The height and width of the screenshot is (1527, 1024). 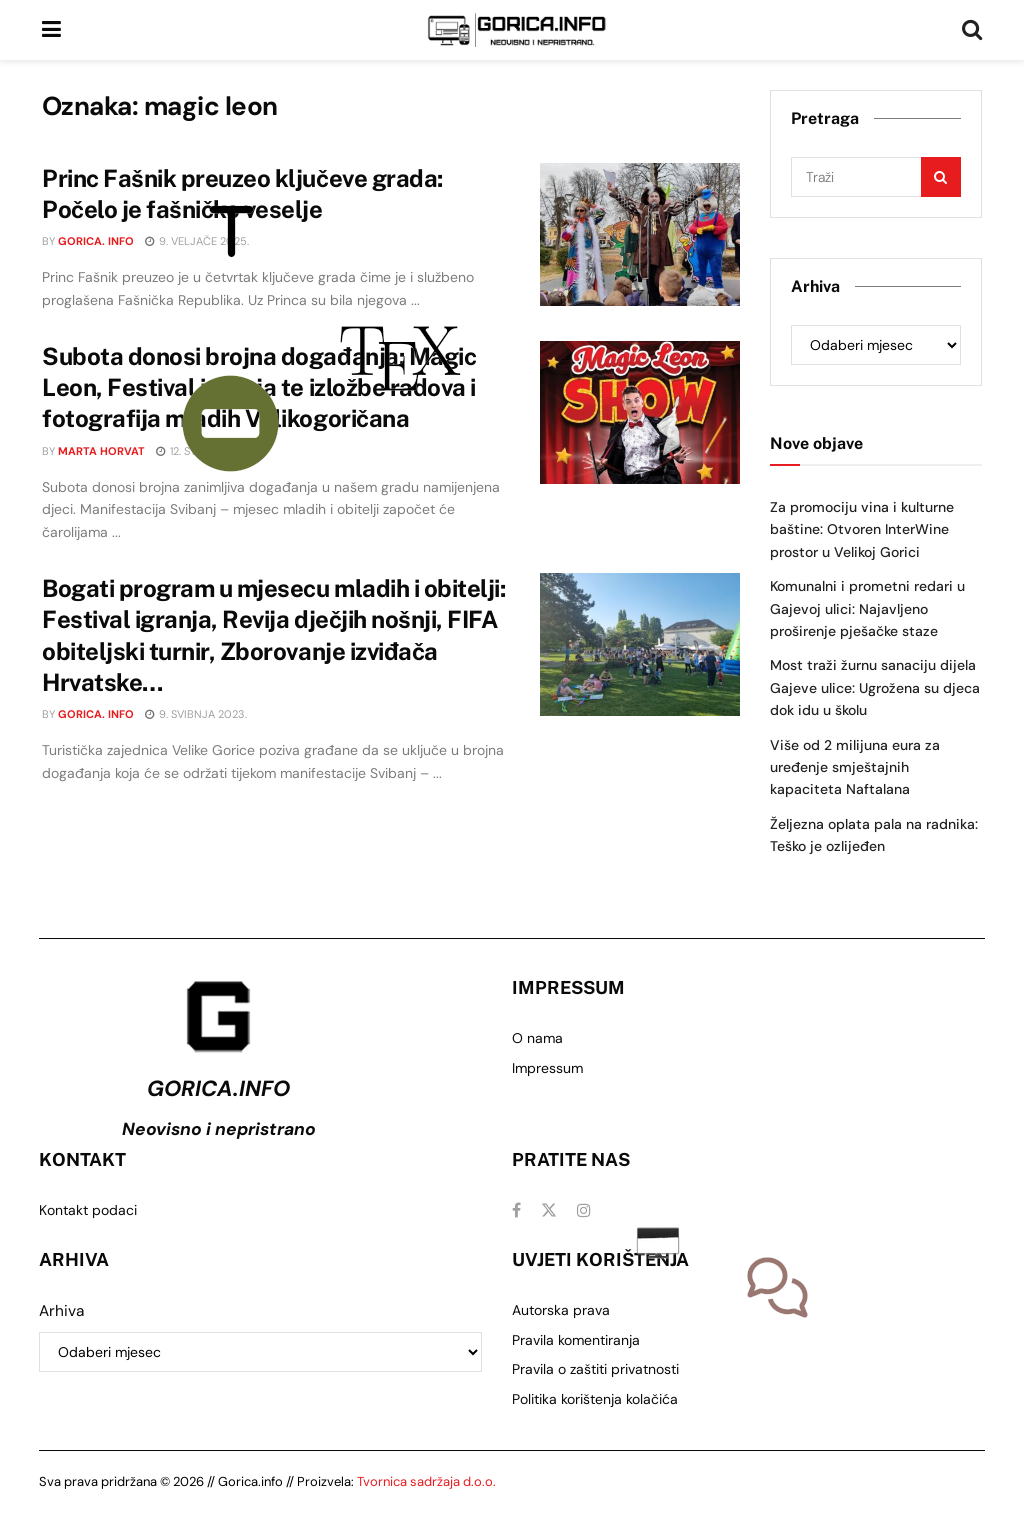 What do you see at coordinates (231, 231) in the screenshot?
I see `text formatting or typography options` at bounding box center [231, 231].